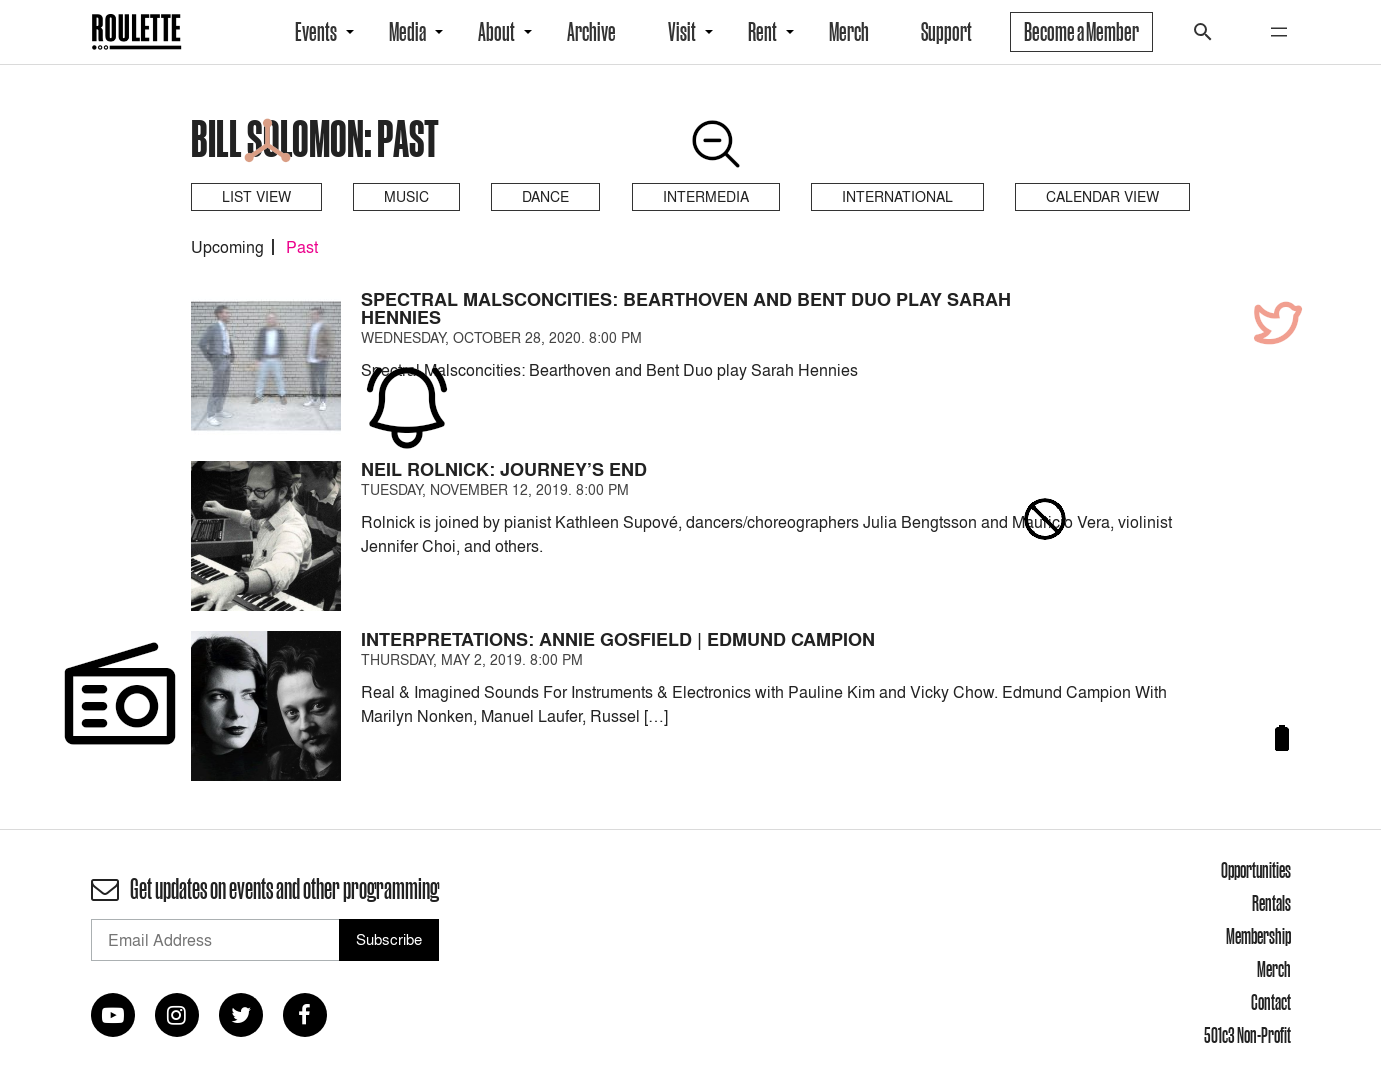 The width and height of the screenshot is (1381, 1076). I want to click on share to twitter, so click(1278, 323).